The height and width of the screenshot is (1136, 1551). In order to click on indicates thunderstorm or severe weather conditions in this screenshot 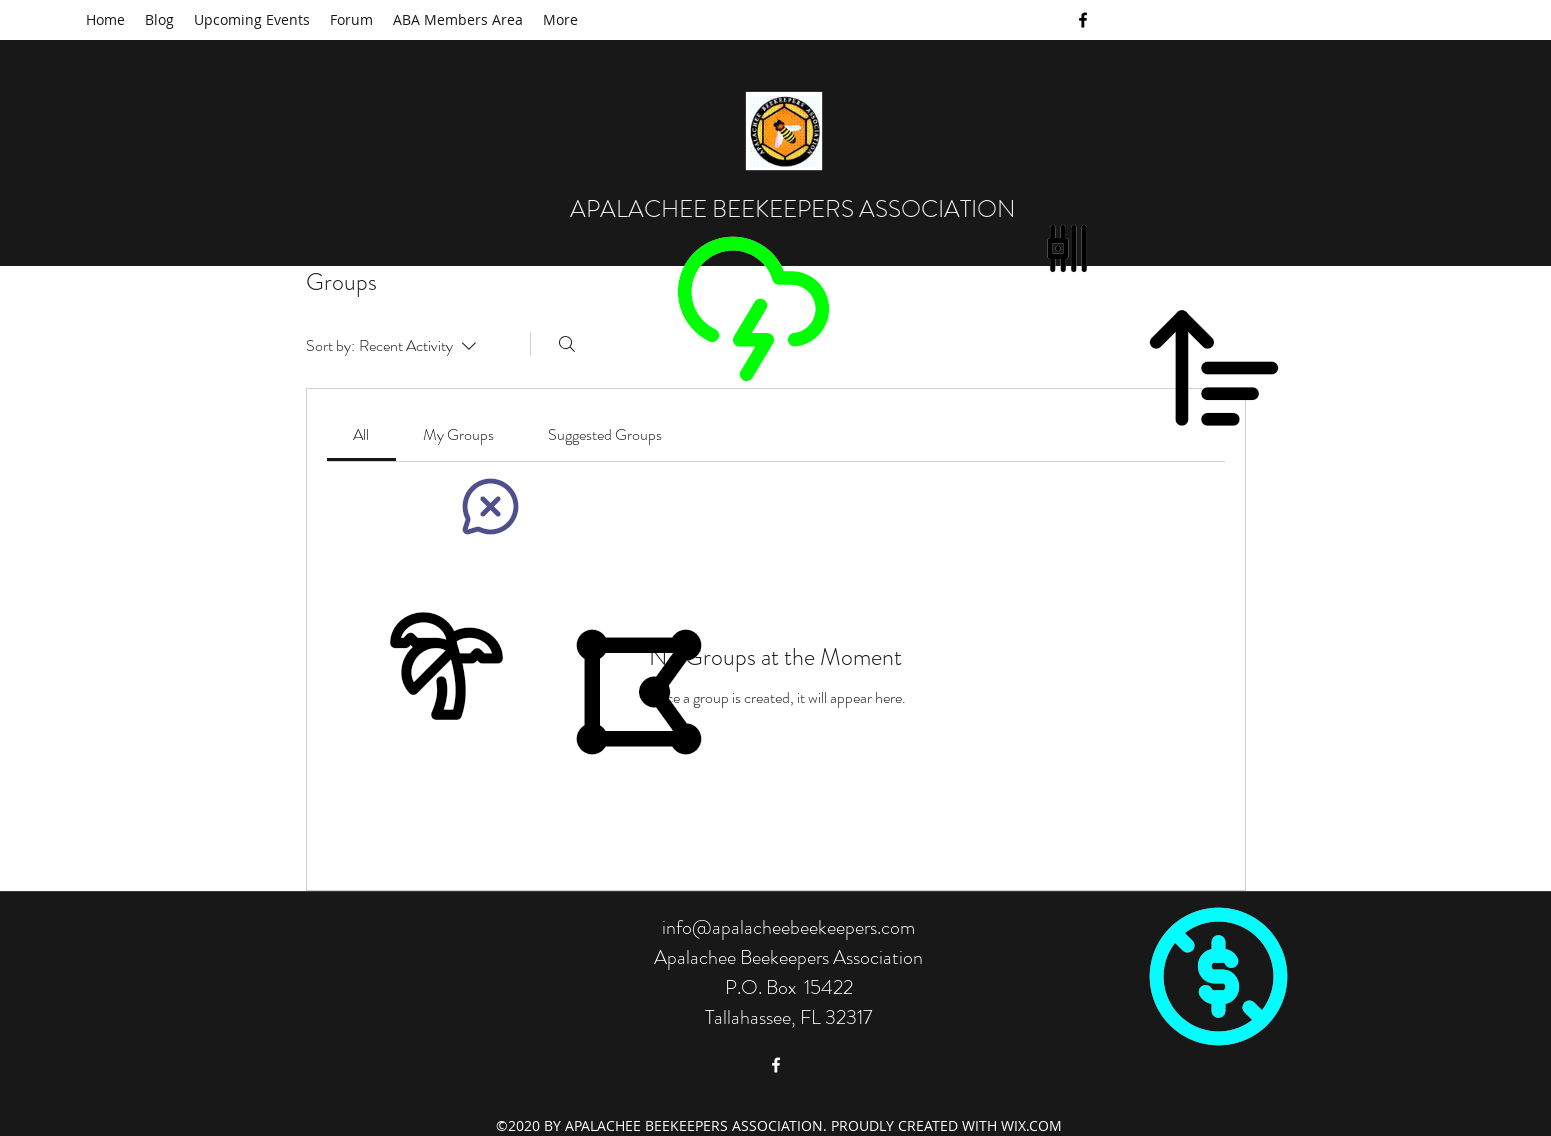, I will do `click(753, 305)`.